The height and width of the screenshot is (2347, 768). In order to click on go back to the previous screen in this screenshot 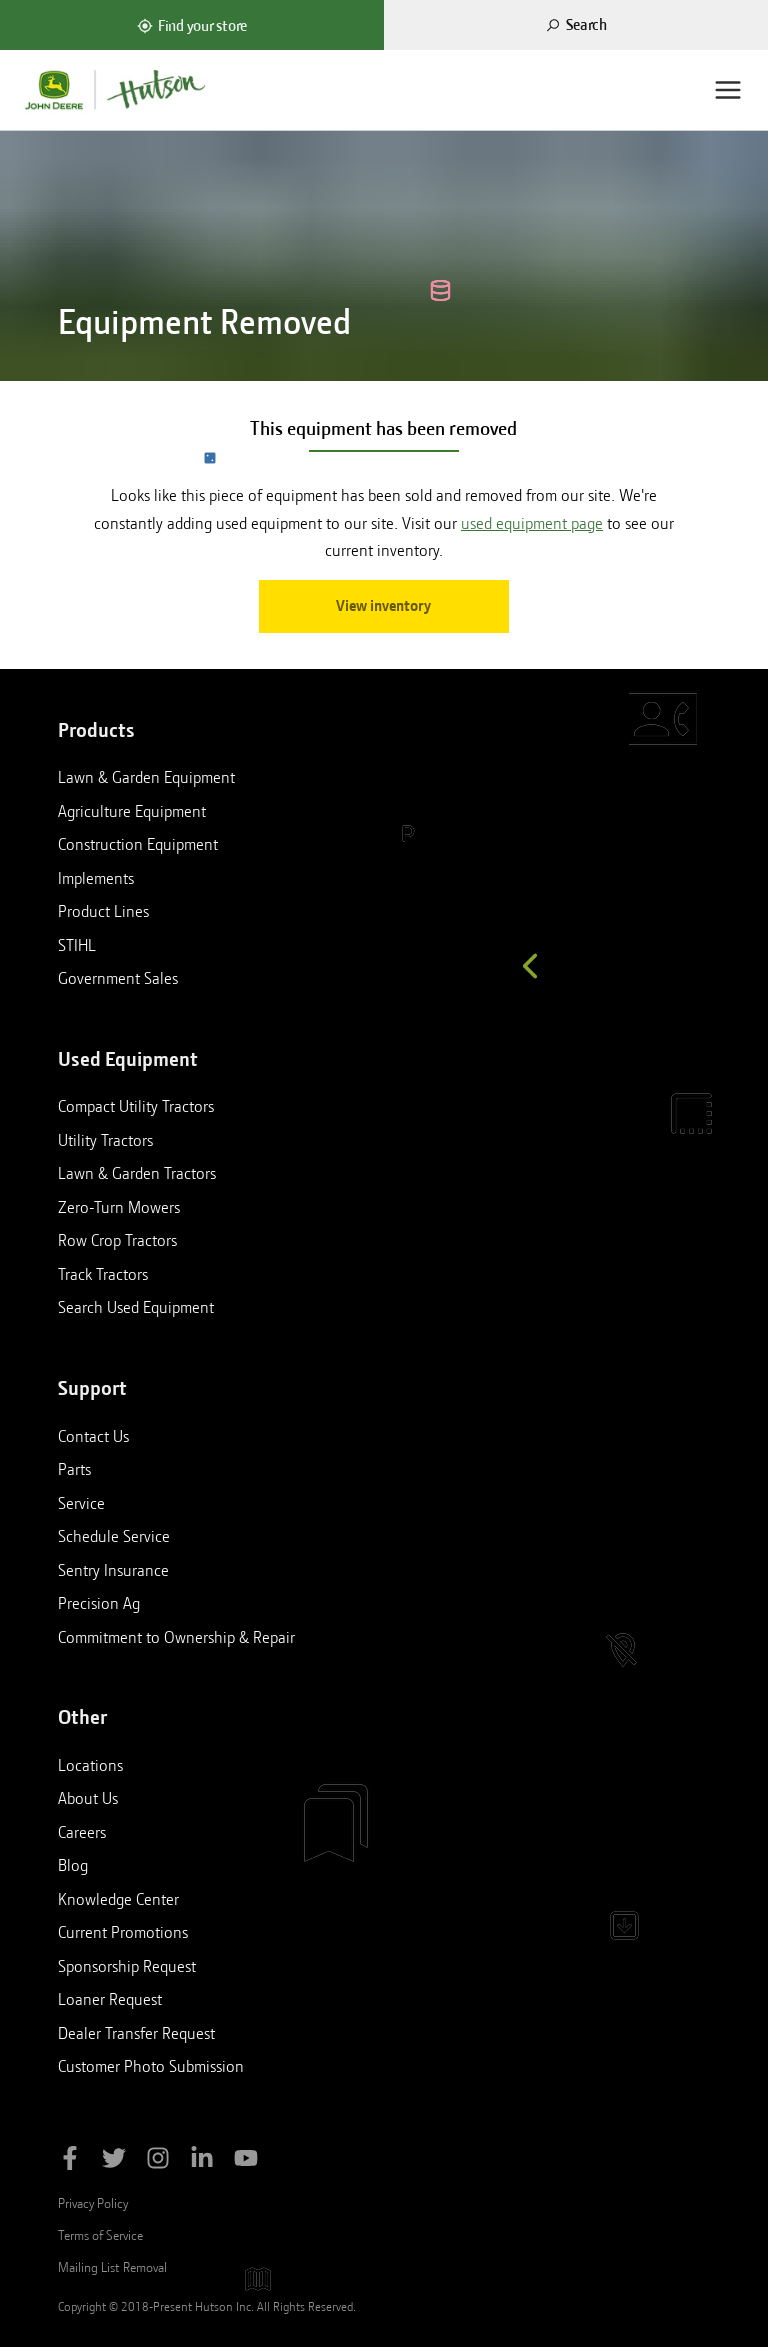, I will do `click(531, 966)`.